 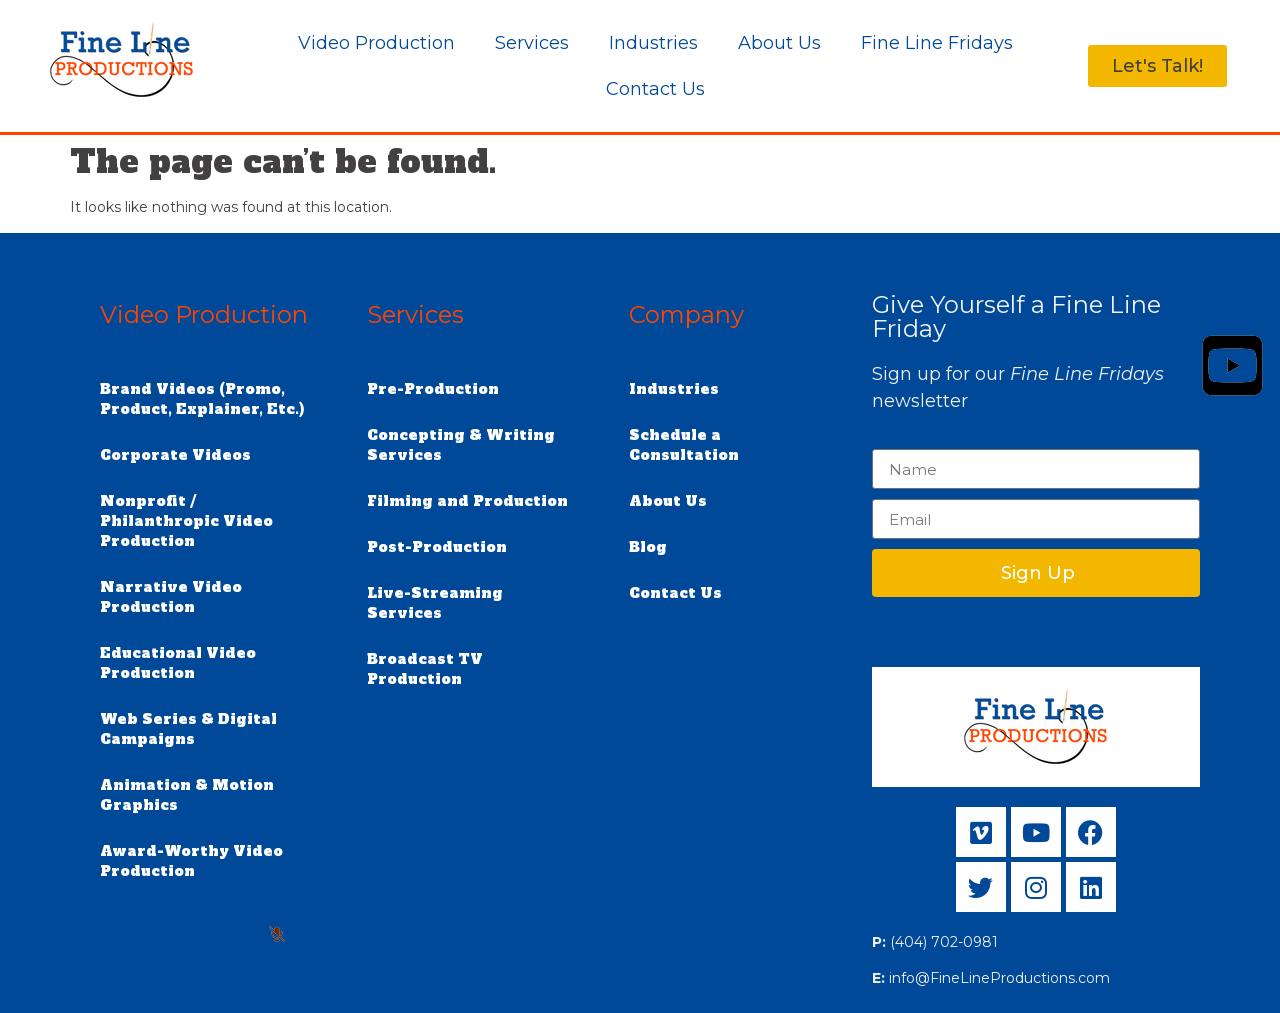 I want to click on open youtube, so click(x=1232, y=365).